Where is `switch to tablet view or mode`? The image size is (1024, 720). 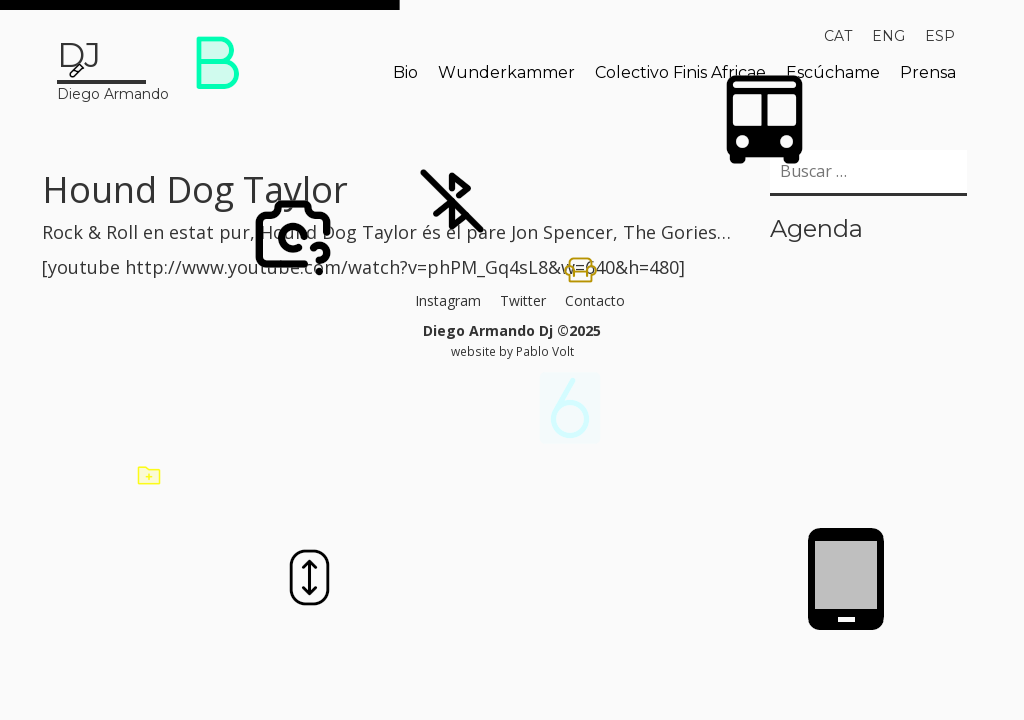 switch to tablet view or mode is located at coordinates (846, 579).